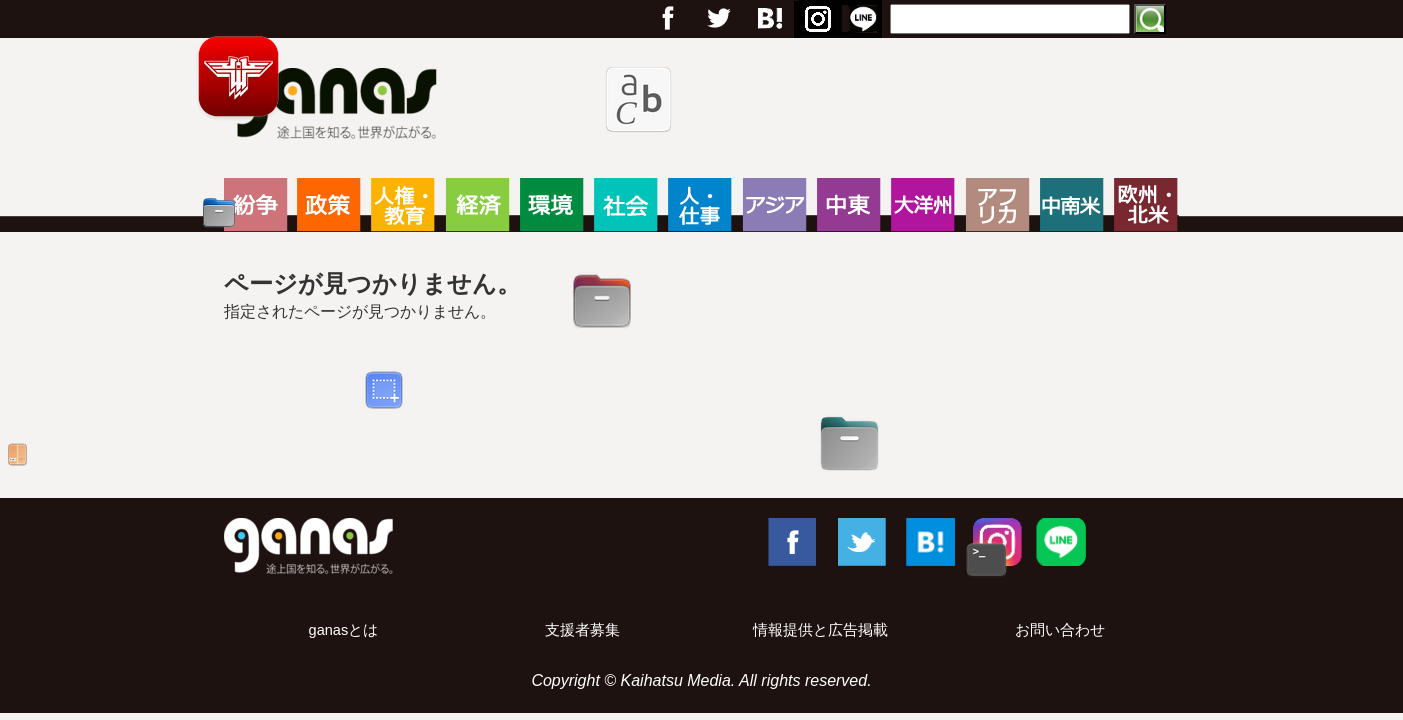 The width and height of the screenshot is (1403, 720). I want to click on launch Return to Castle Wolfenstein game, so click(238, 76).